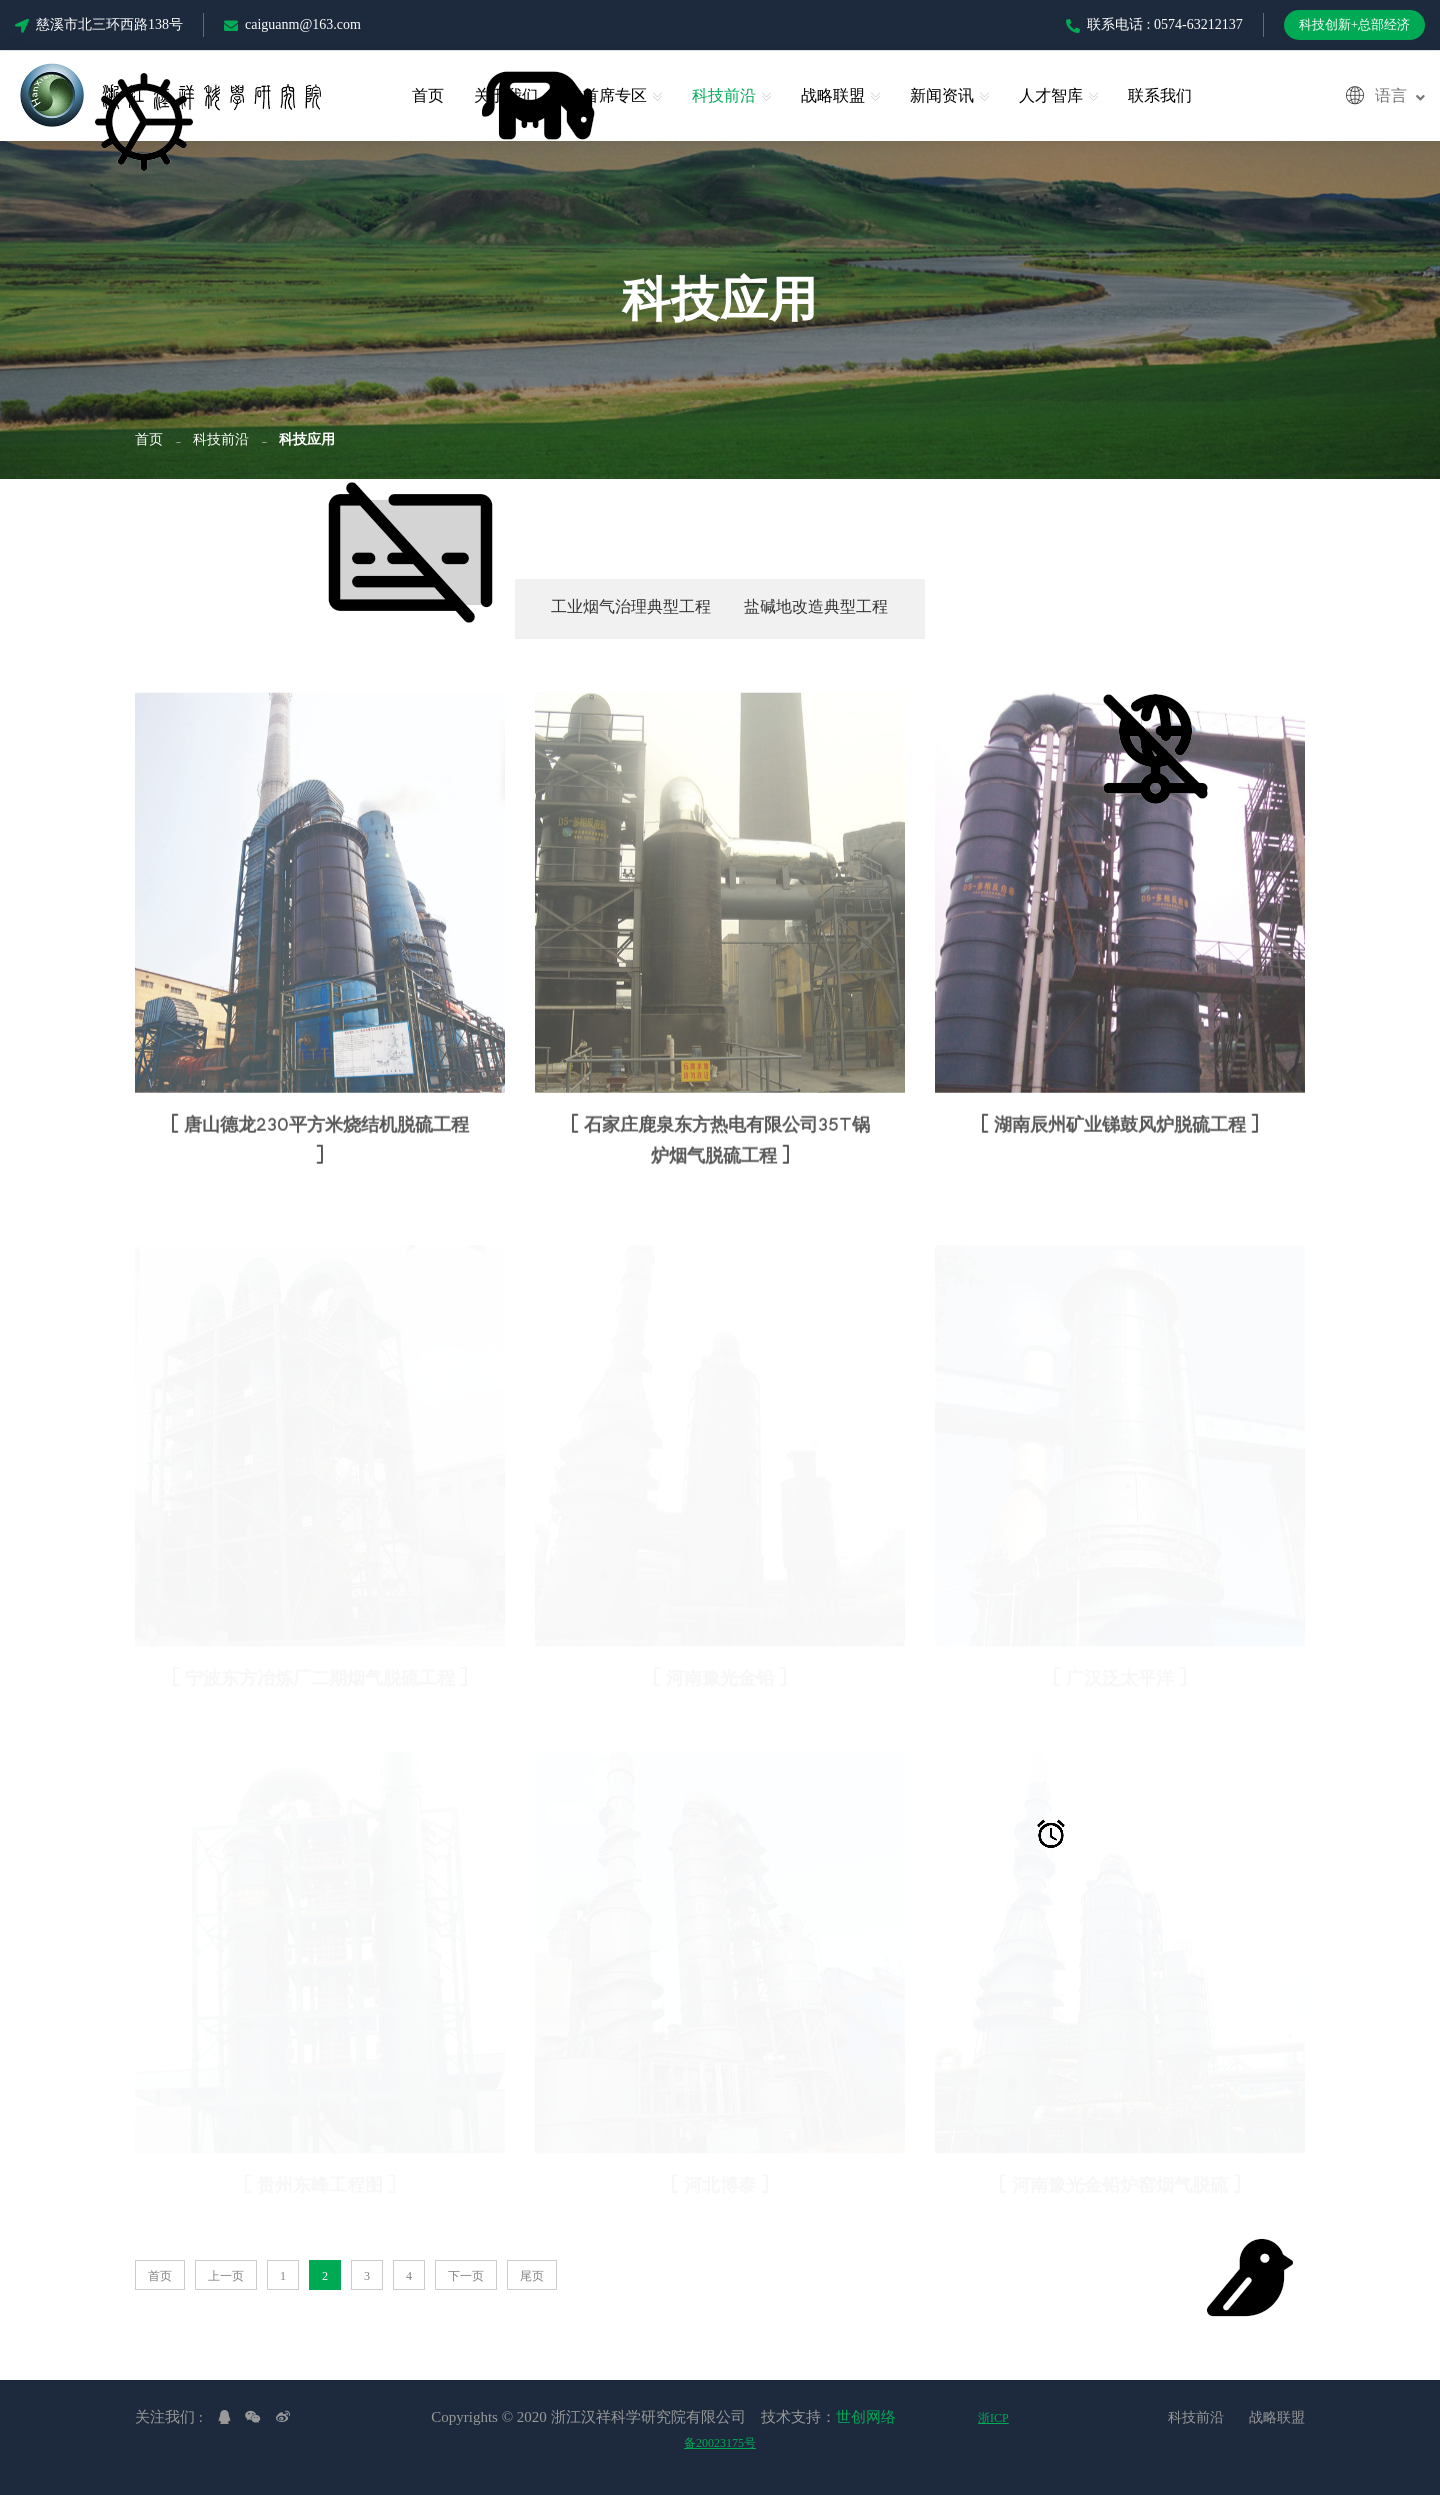 This screenshot has width=1440, height=2495. I want to click on access settings or preferences, so click(144, 122).